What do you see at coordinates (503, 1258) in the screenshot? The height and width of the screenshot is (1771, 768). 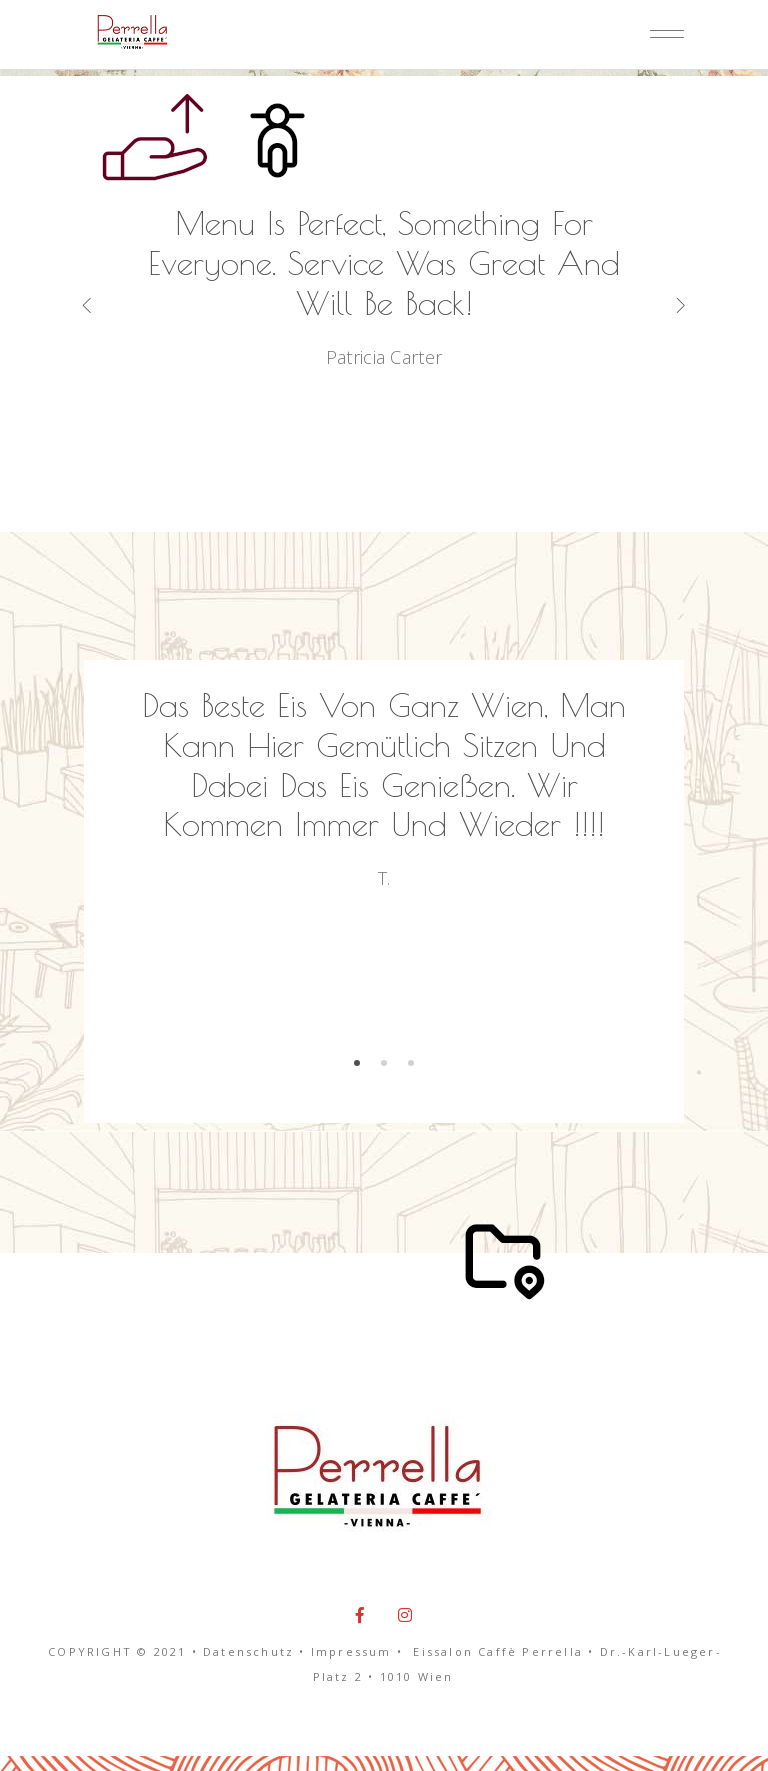 I see `pin a folder to quick access` at bounding box center [503, 1258].